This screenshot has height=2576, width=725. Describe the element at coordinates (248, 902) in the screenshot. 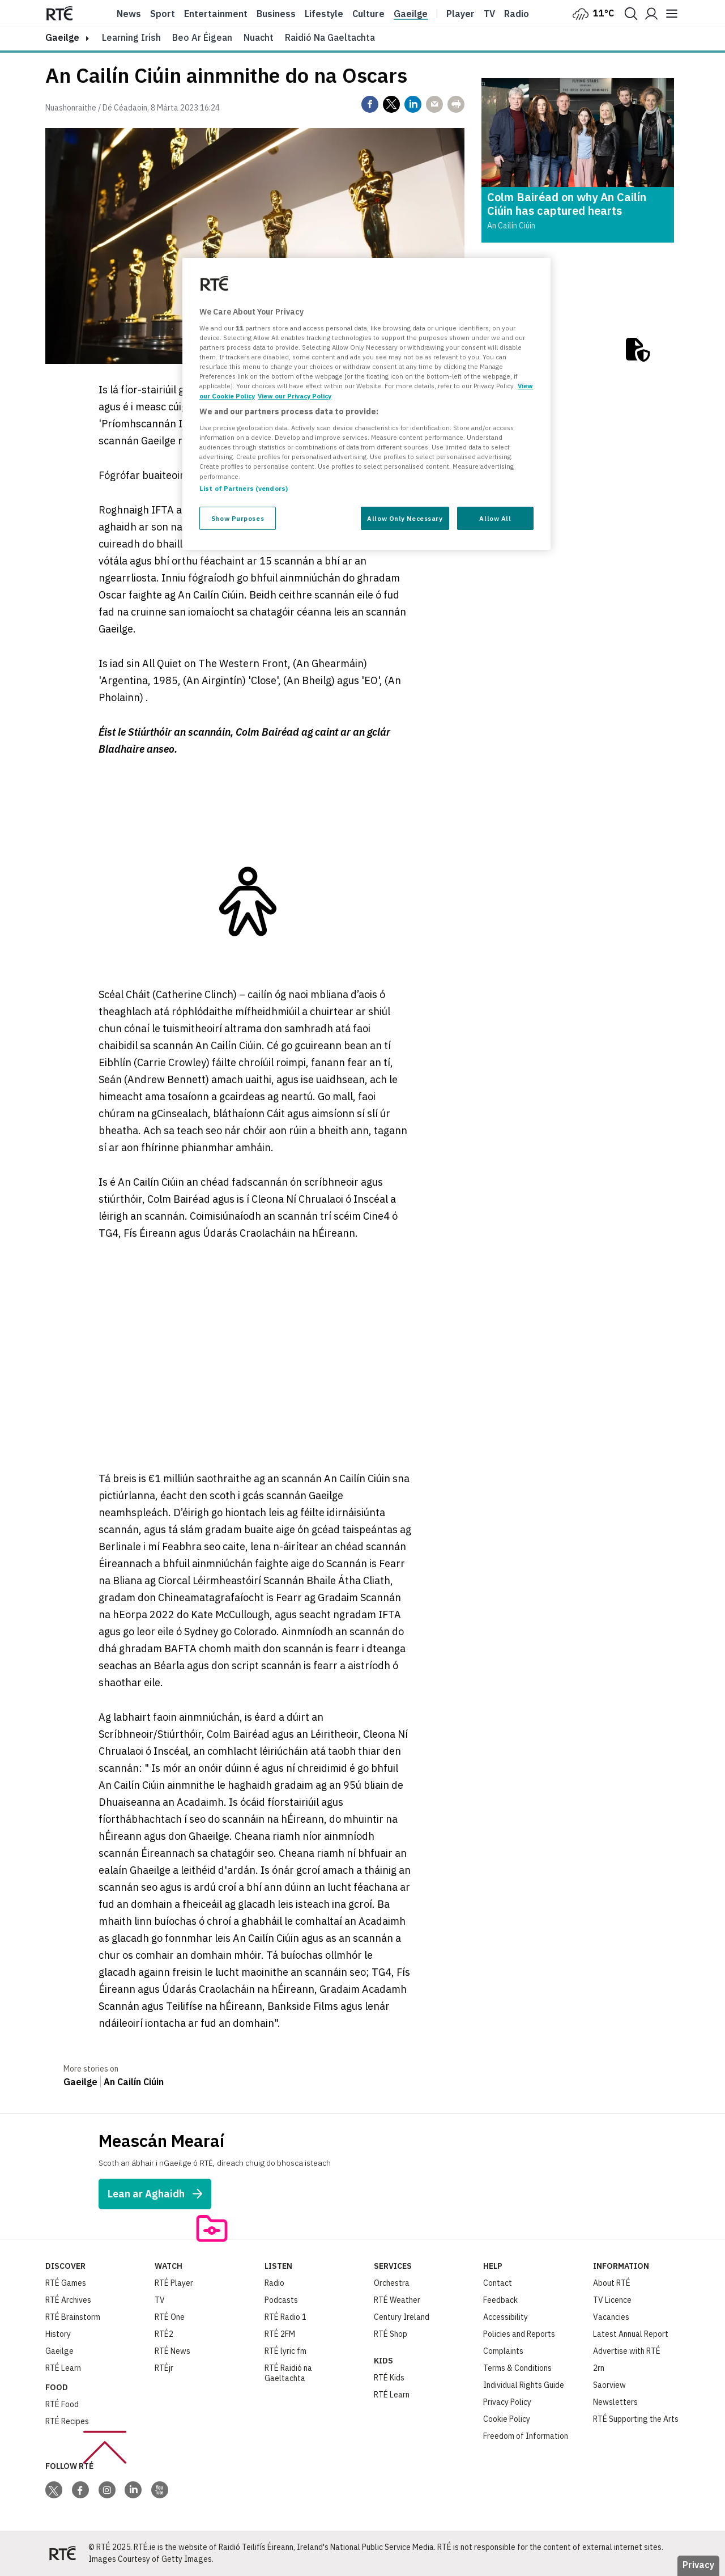

I see `view your profile` at that location.